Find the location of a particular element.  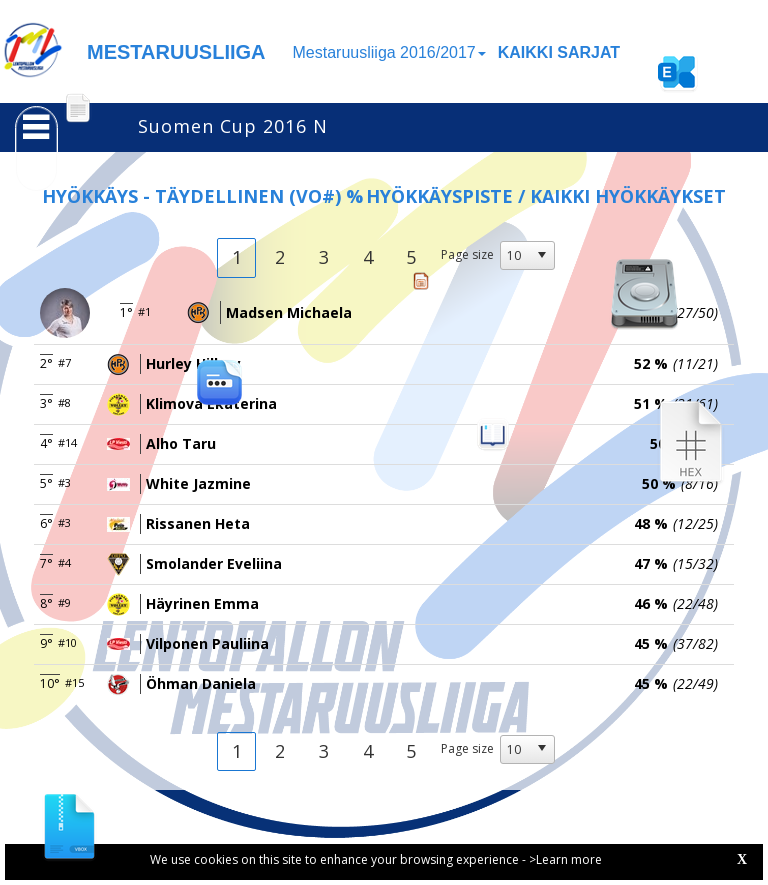

open login or authentication app is located at coordinates (219, 382).